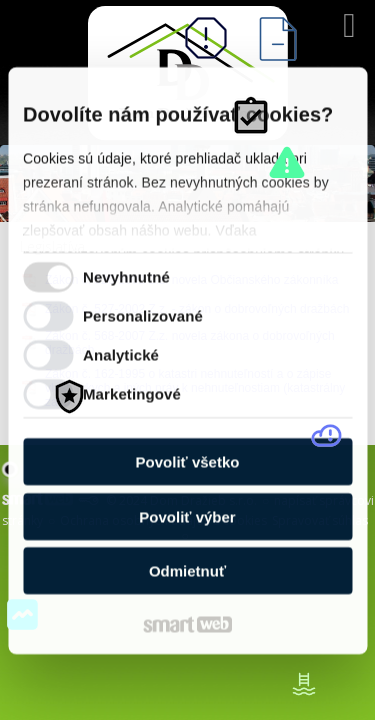 The width and height of the screenshot is (375, 720). Describe the element at coordinates (287, 163) in the screenshot. I see `indicates a warning or caution state` at that location.